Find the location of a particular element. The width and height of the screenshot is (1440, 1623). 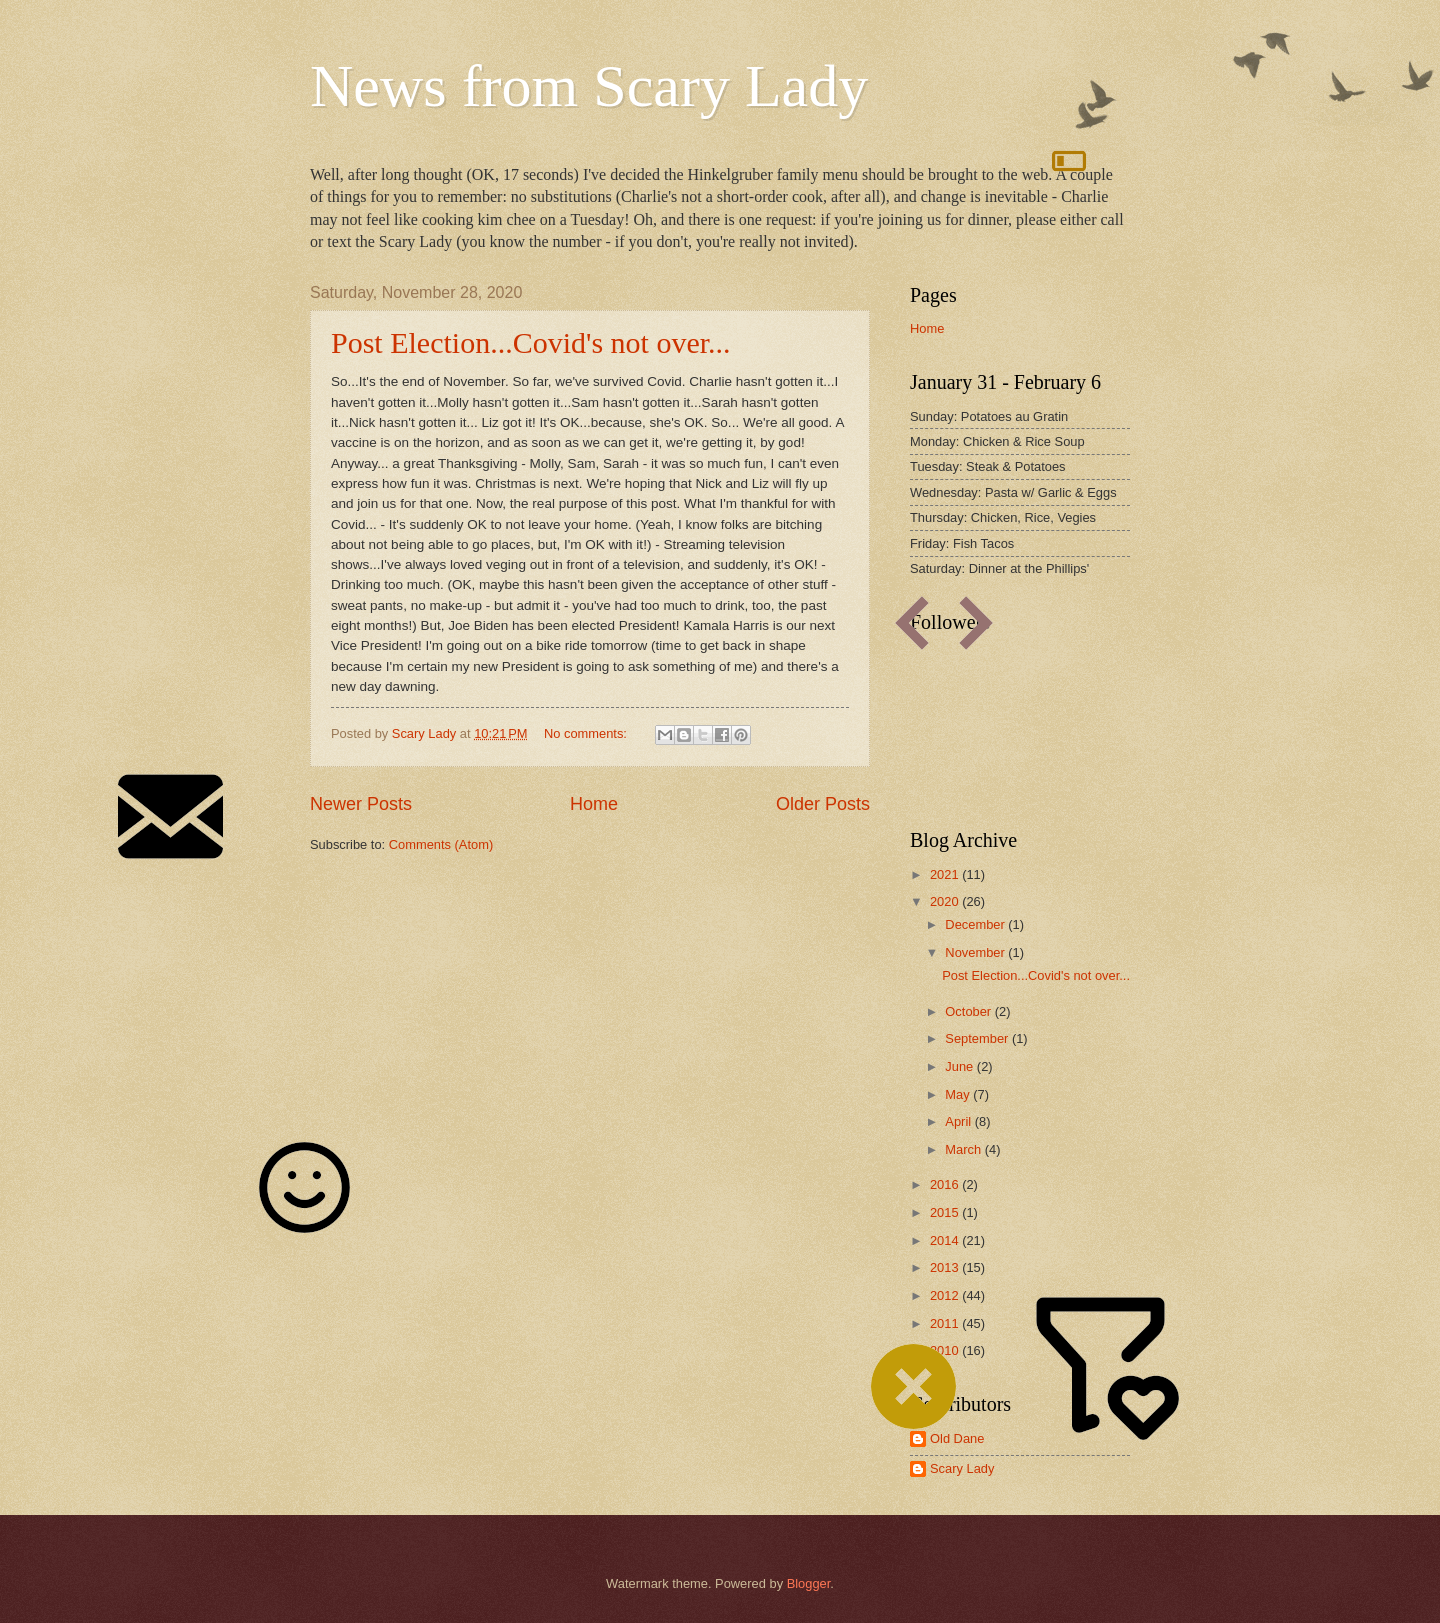

indicates low battery status is located at coordinates (1069, 161).